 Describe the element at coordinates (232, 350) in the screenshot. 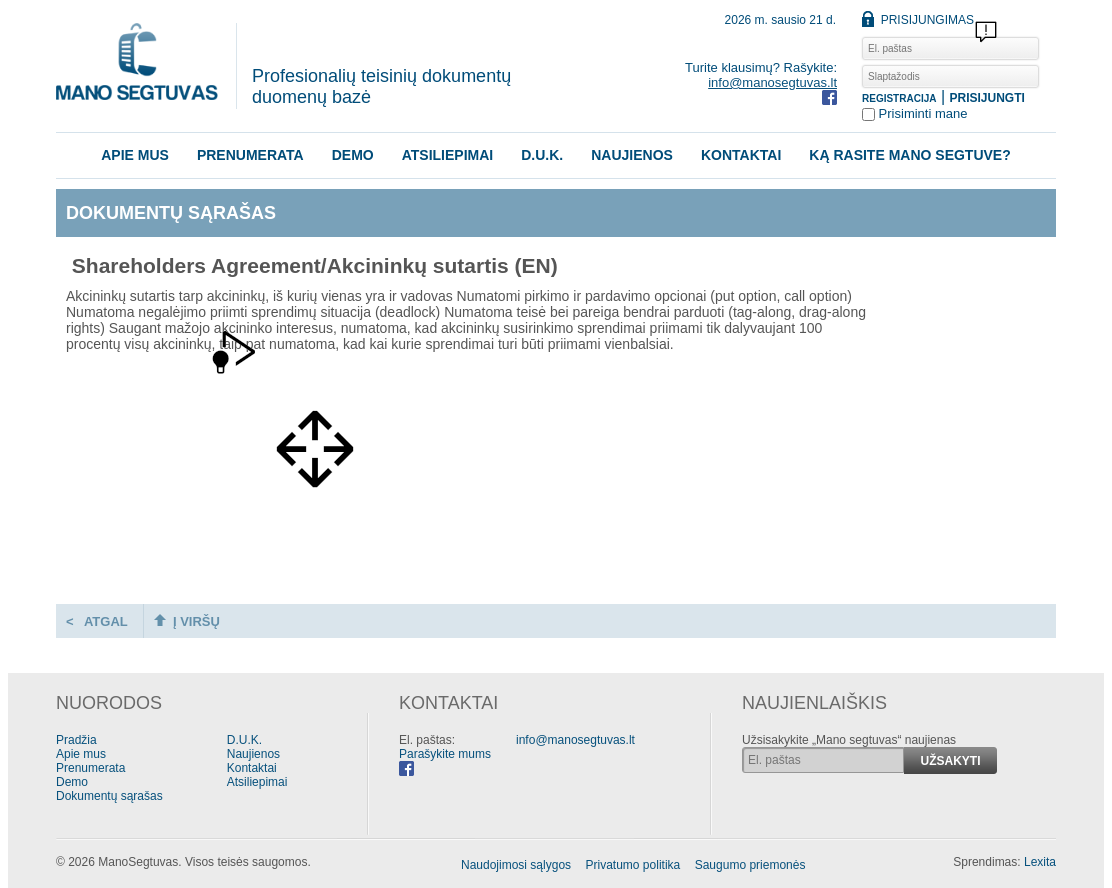

I see `run tests with code coverage` at that location.